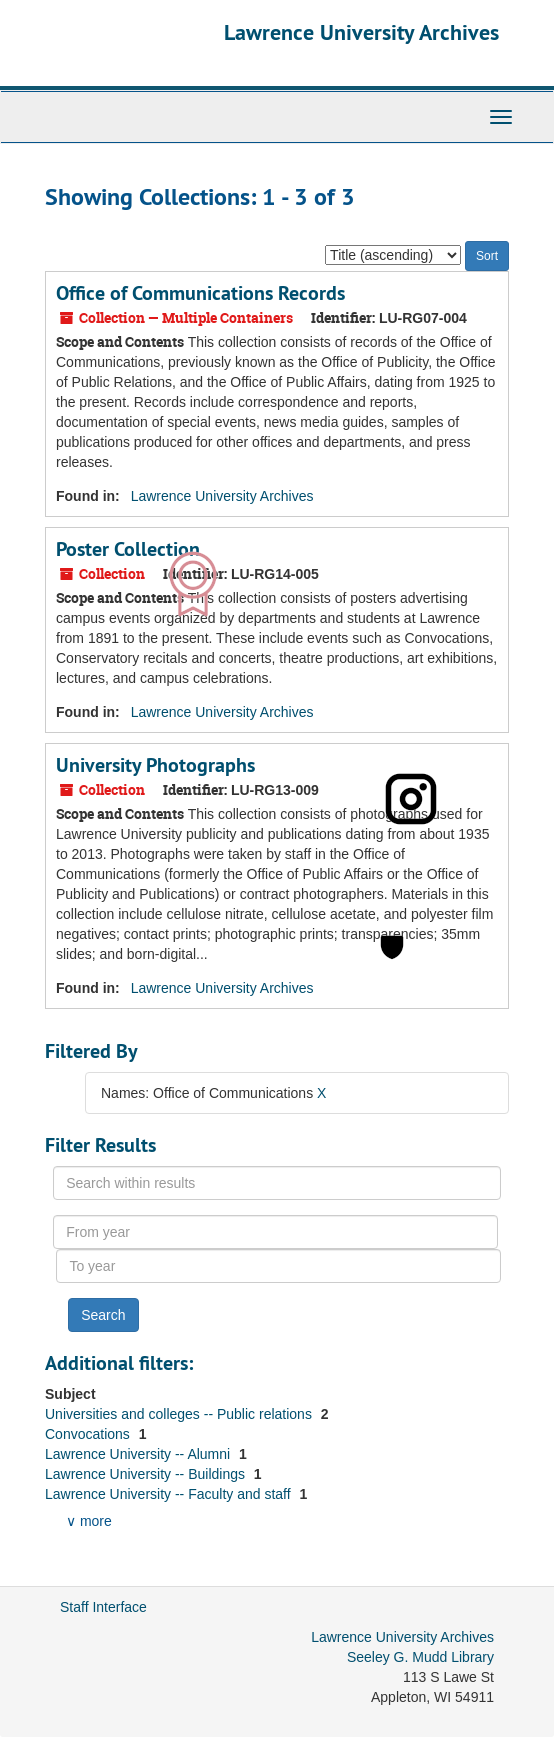  What do you see at coordinates (411, 799) in the screenshot?
I see `open Instagram app` at bounding box center [411, 799].